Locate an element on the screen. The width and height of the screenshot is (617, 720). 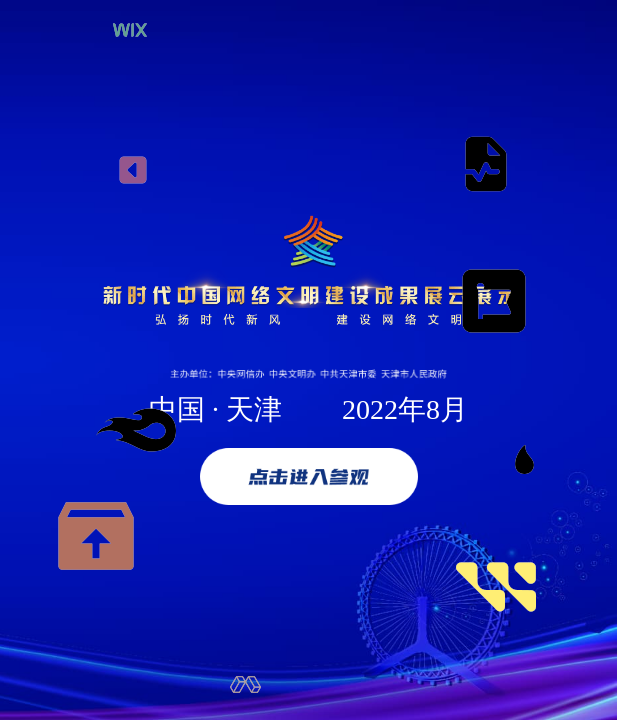
elixir programming language logo is located at coordinates (524, 459).